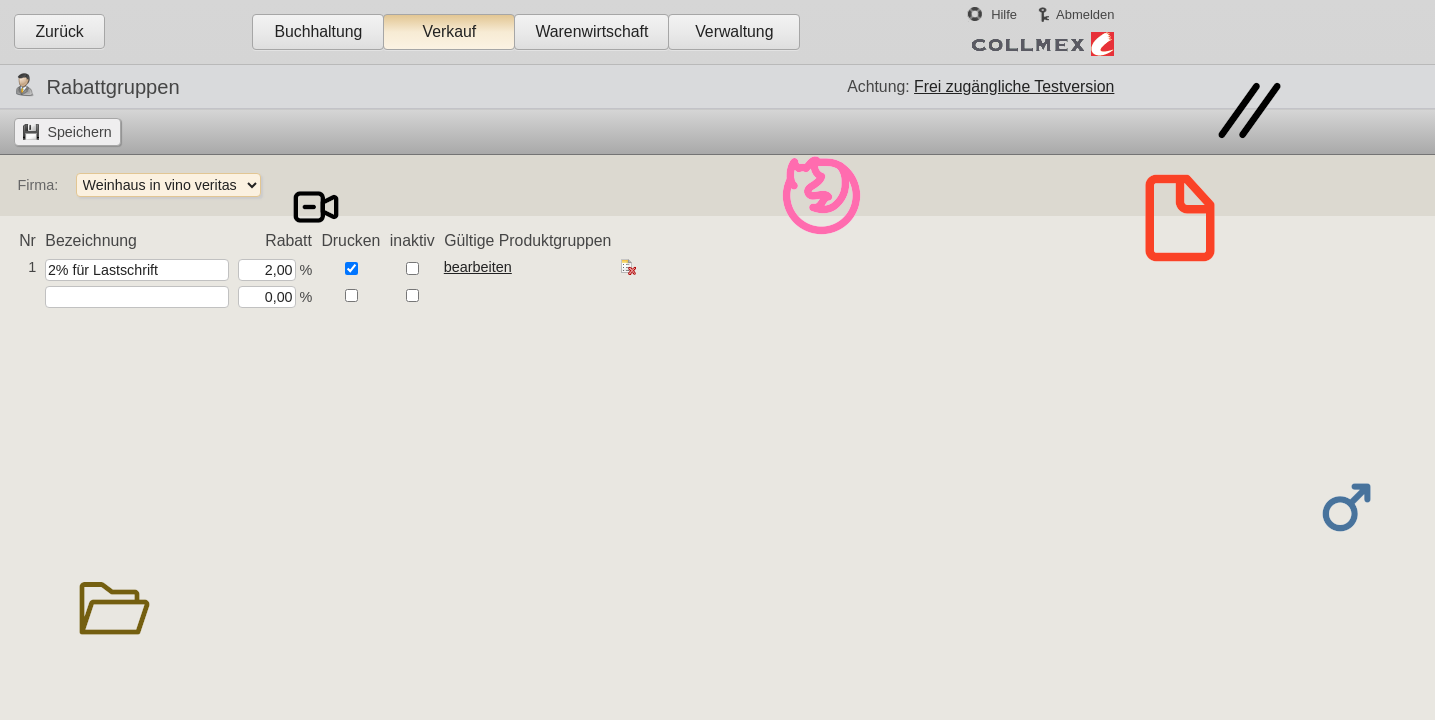 The height and width of the screenshot is (720, 1435). Describe the element at coordinates (1180, 218) in the screenshot. I see `view or open a file` at that location.